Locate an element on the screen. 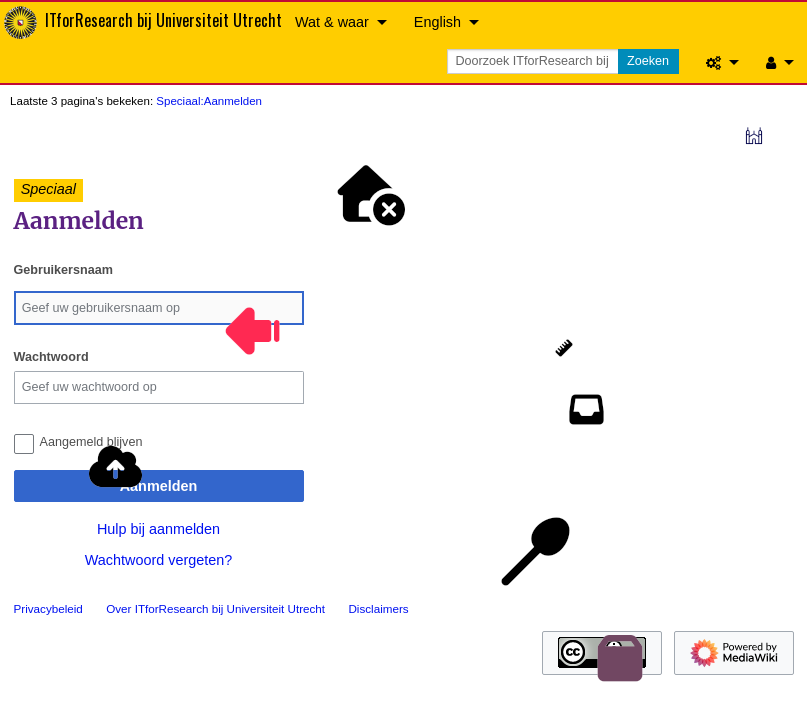 The width and height of the screenshot is (807, 720). remove a saved home address is located at coordinates (369, 193).